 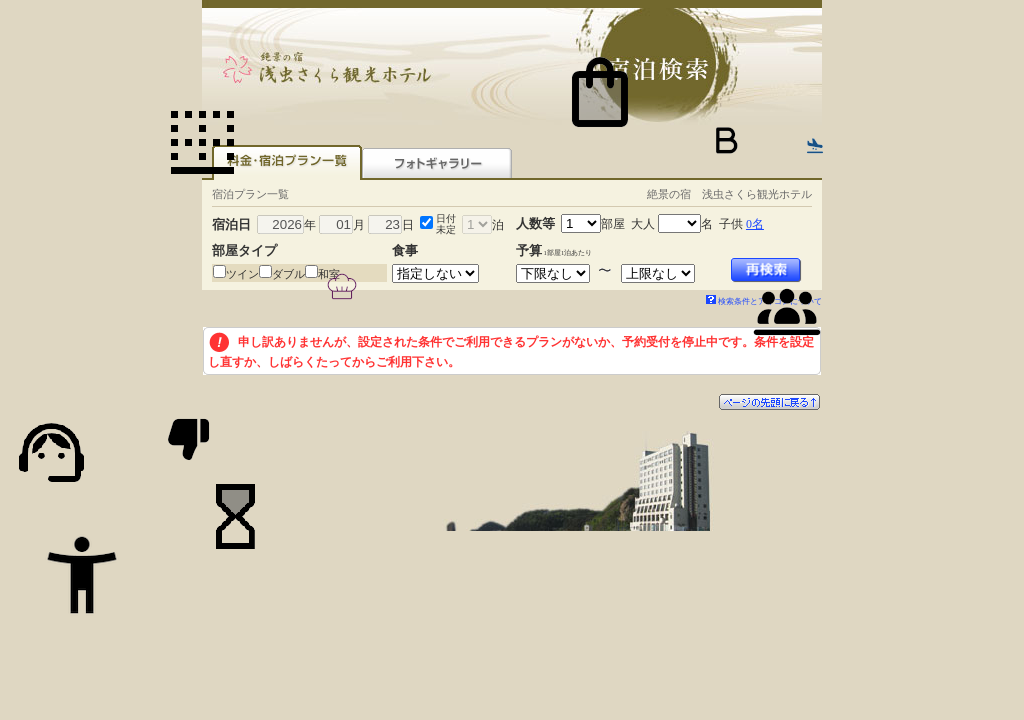 I want to click on indicates incoming or arriving flight, so click(x=815, y=146).